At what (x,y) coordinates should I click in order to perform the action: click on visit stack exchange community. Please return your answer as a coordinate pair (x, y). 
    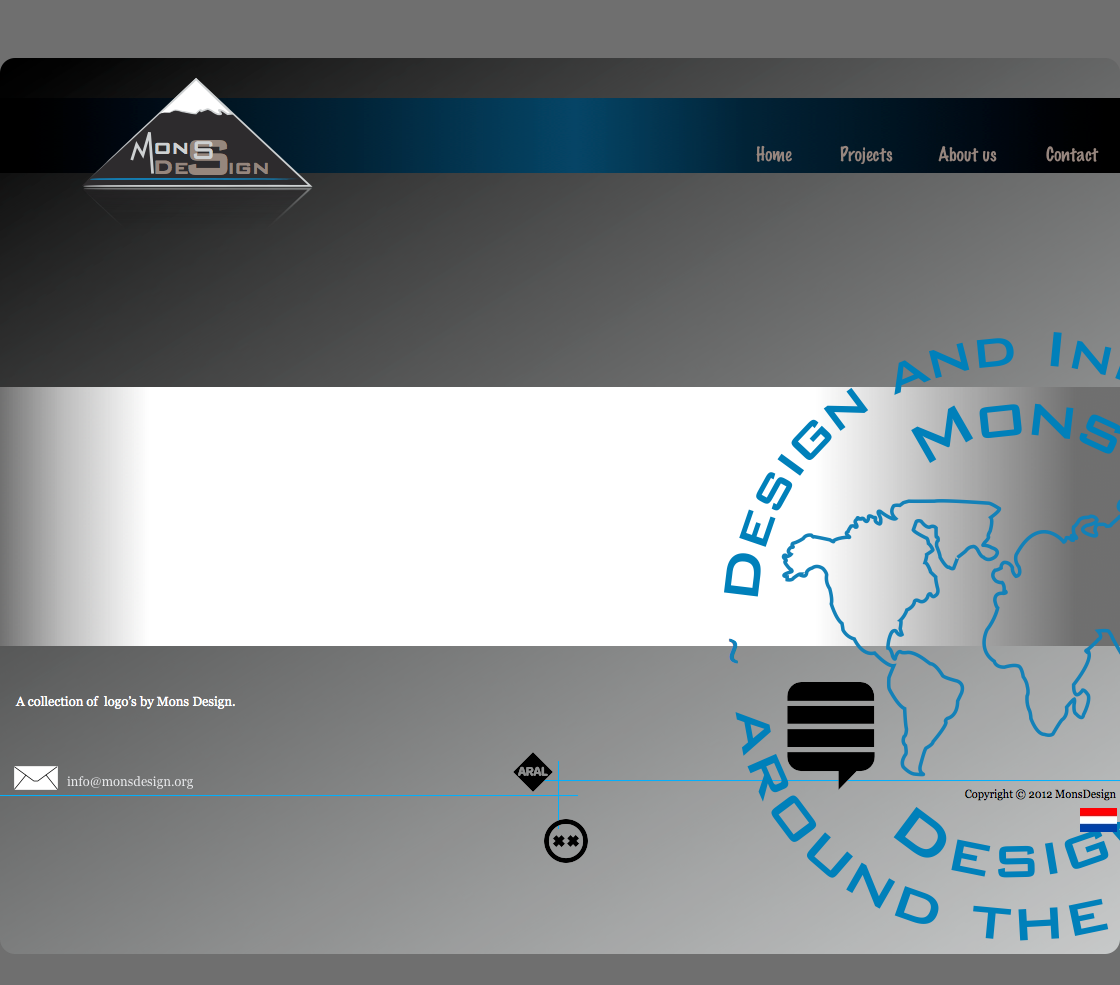
    Looking at the image, I should click on (831, 736).